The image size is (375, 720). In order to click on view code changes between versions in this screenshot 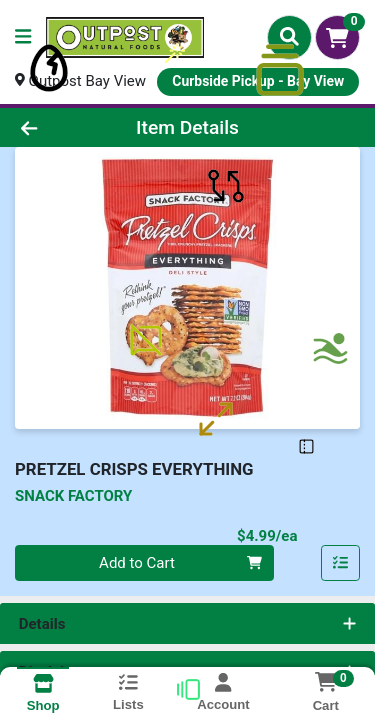, I will do `click(226, 186)`.